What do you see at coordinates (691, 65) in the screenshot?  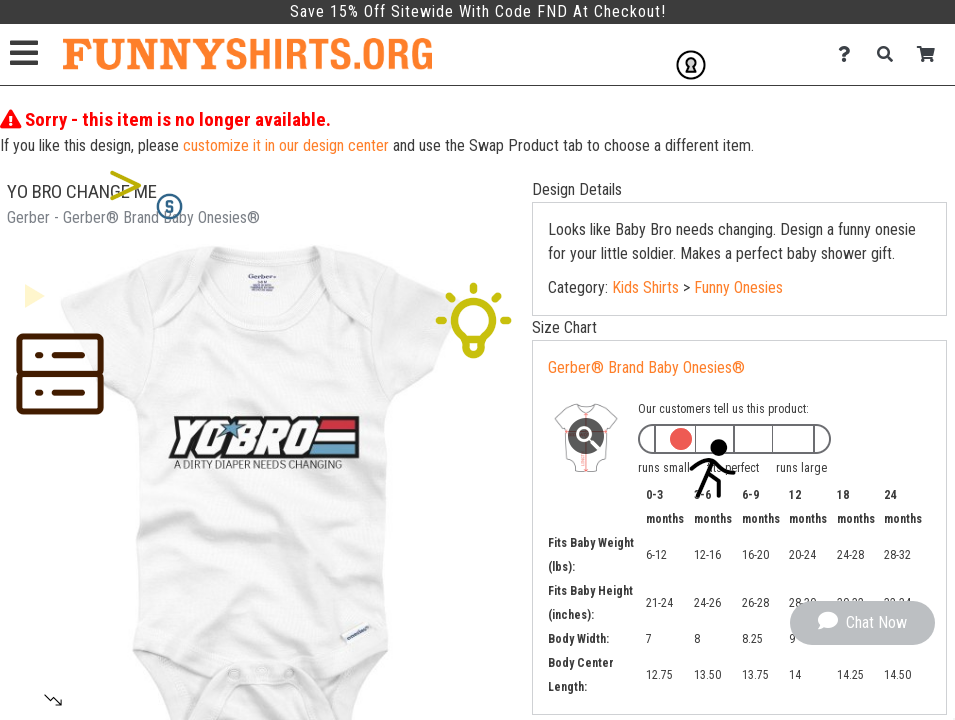 I see `access security or privacy settings` at bounding box center [691, 65].